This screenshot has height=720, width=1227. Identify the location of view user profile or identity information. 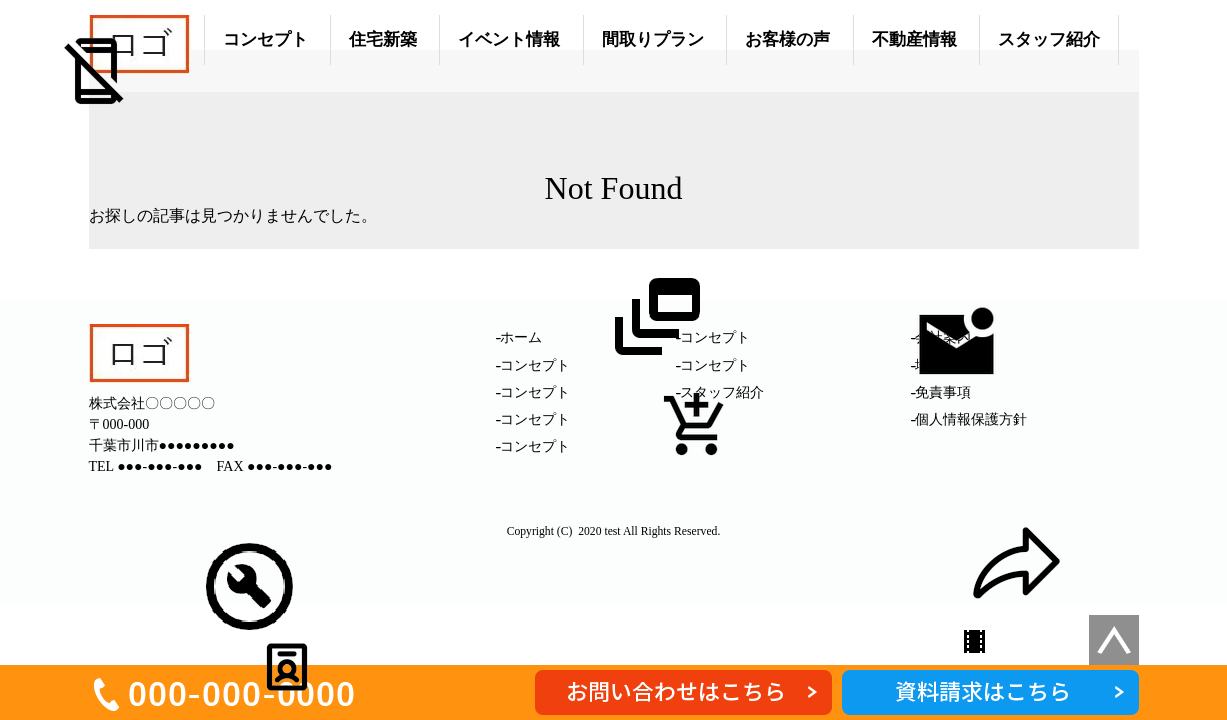
(287, 667).